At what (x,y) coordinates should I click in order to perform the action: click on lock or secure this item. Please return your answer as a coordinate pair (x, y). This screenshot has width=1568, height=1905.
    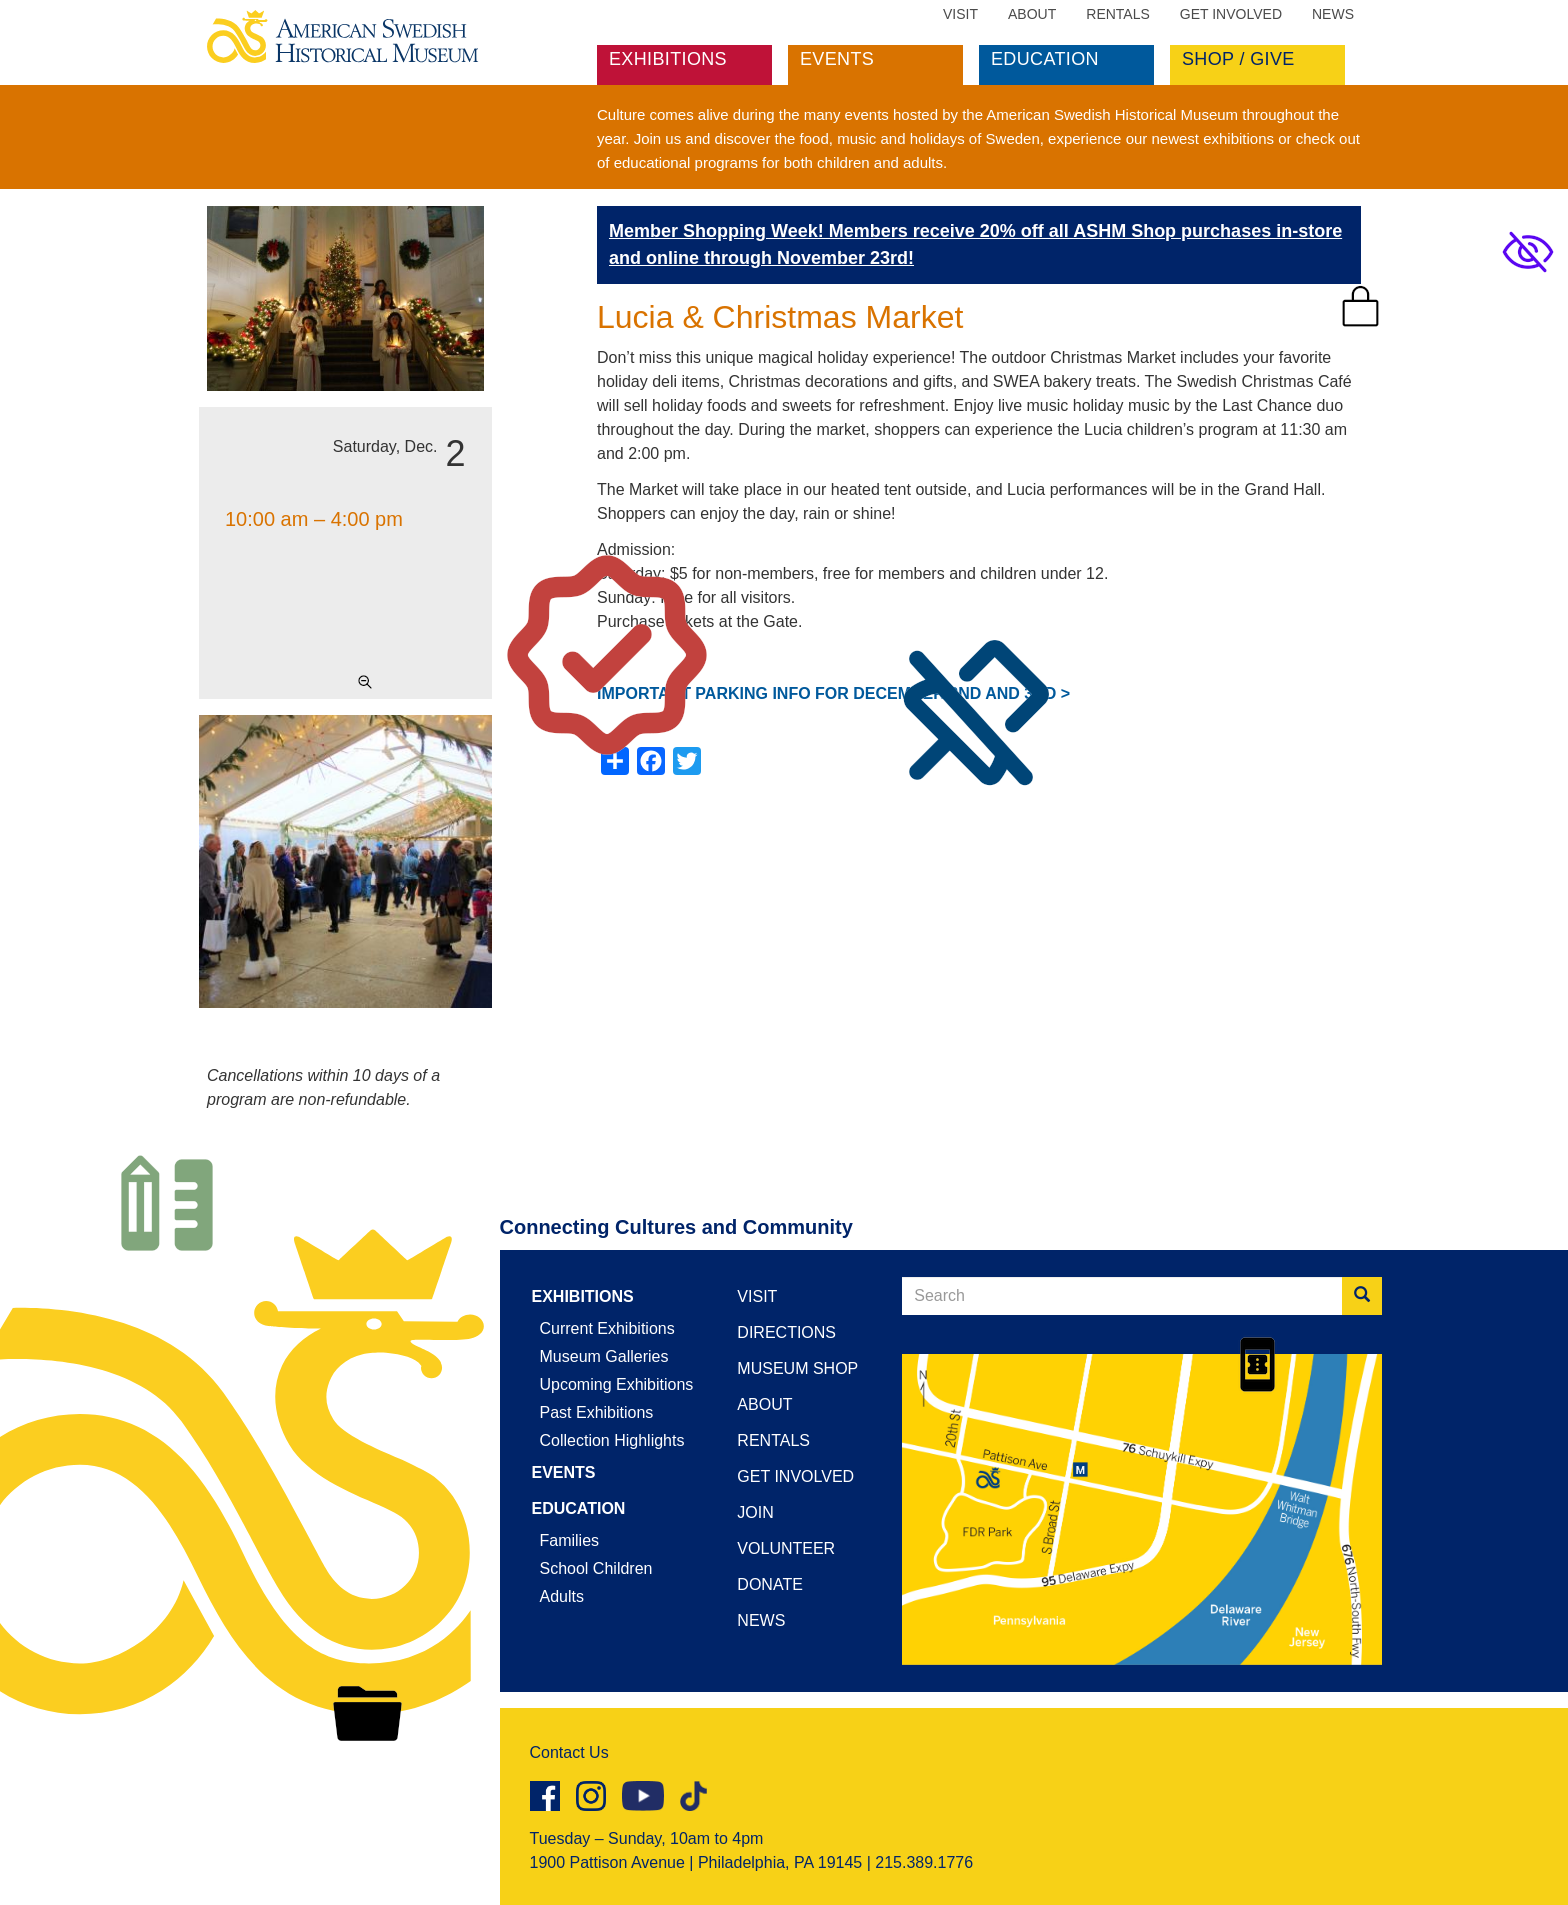
    Looking at the image, I should click on (1360, 308).